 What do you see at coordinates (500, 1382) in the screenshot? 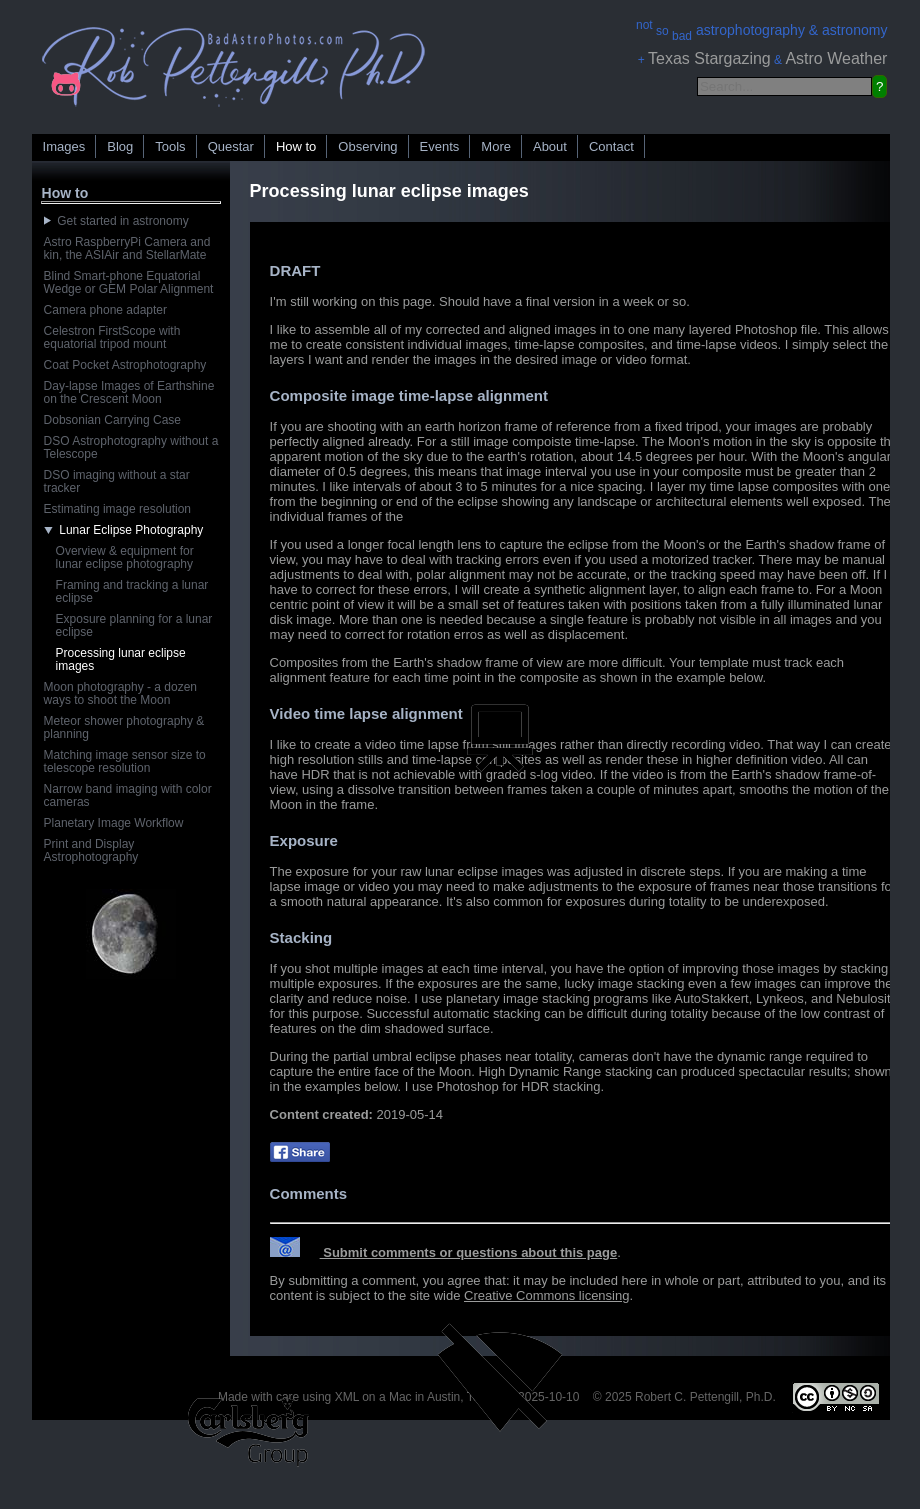
I see `indicates wifi is currently disabled` at bounding box center [500, 1382].